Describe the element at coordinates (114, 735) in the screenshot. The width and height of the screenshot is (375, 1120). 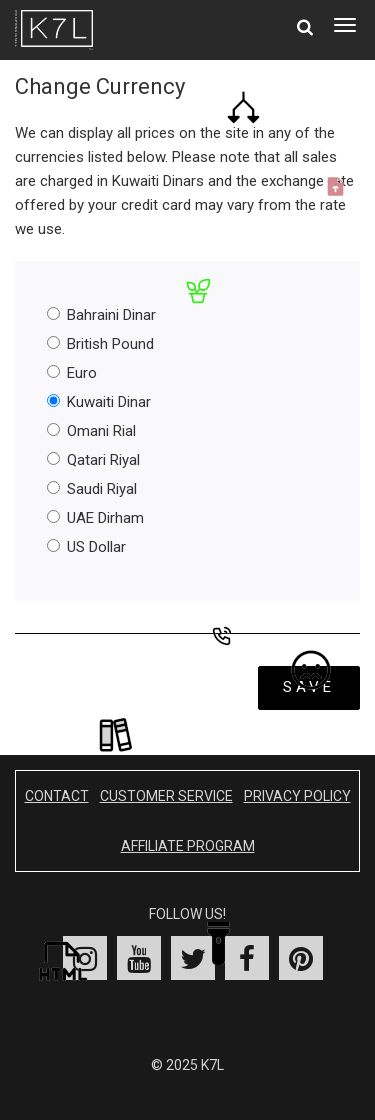
I see `access your library or book collection` at that location.